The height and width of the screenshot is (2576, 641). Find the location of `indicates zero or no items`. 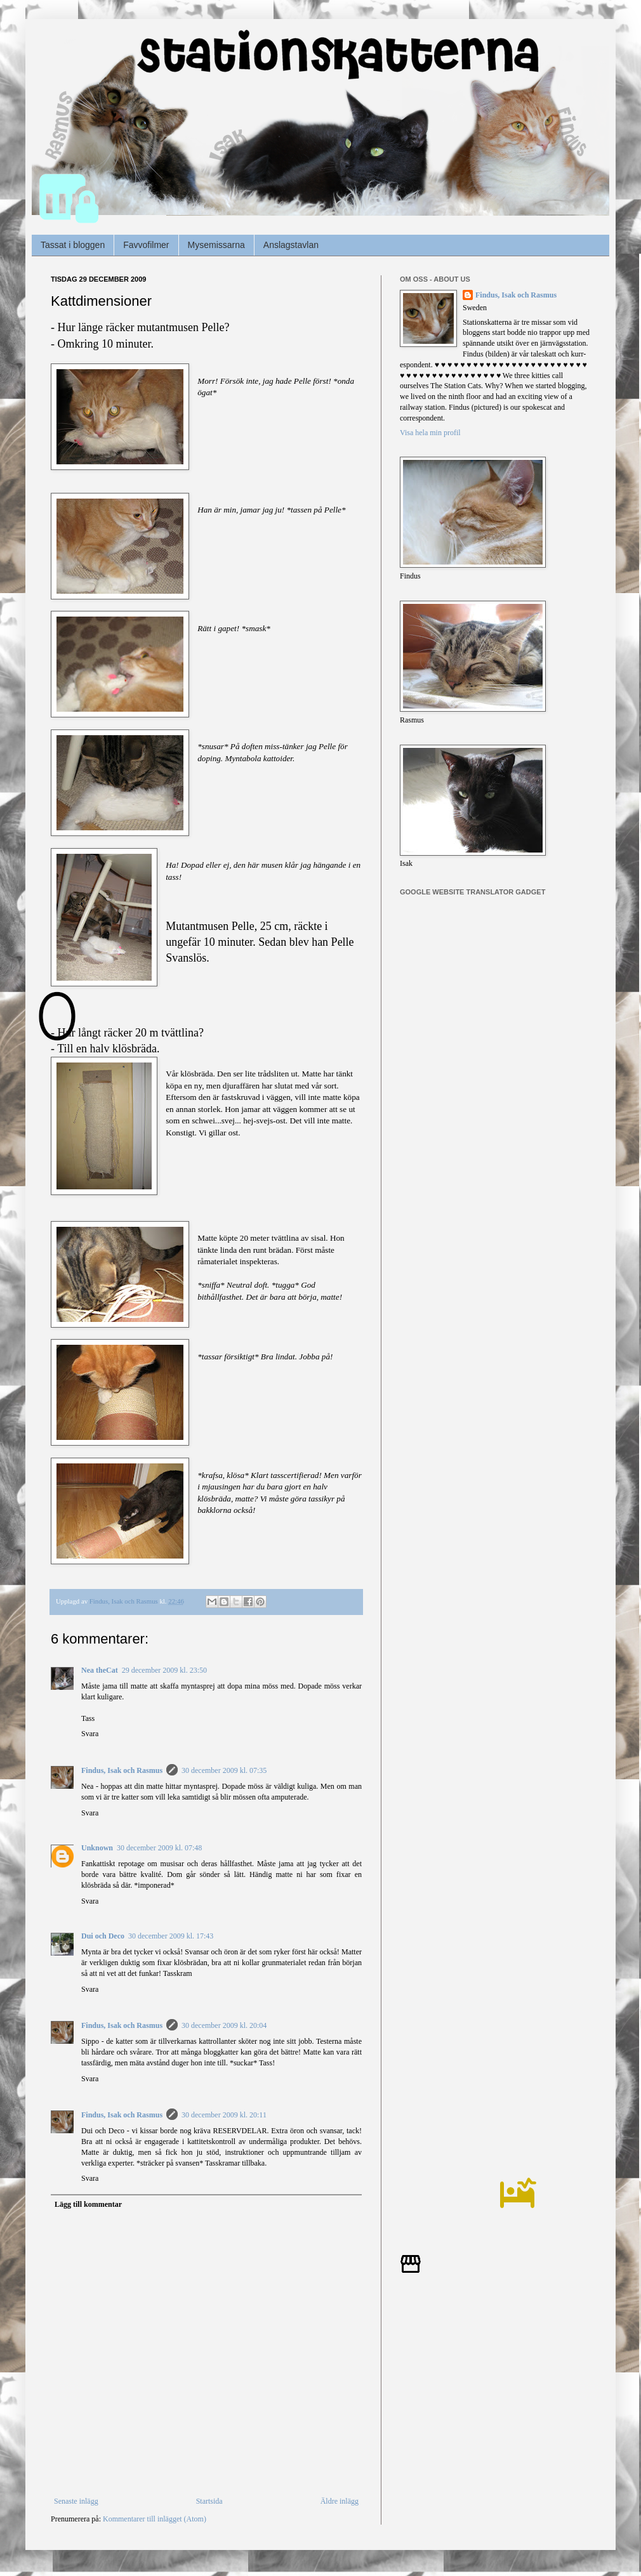

indicates zero or no items is located at coordinates (57, 1016).